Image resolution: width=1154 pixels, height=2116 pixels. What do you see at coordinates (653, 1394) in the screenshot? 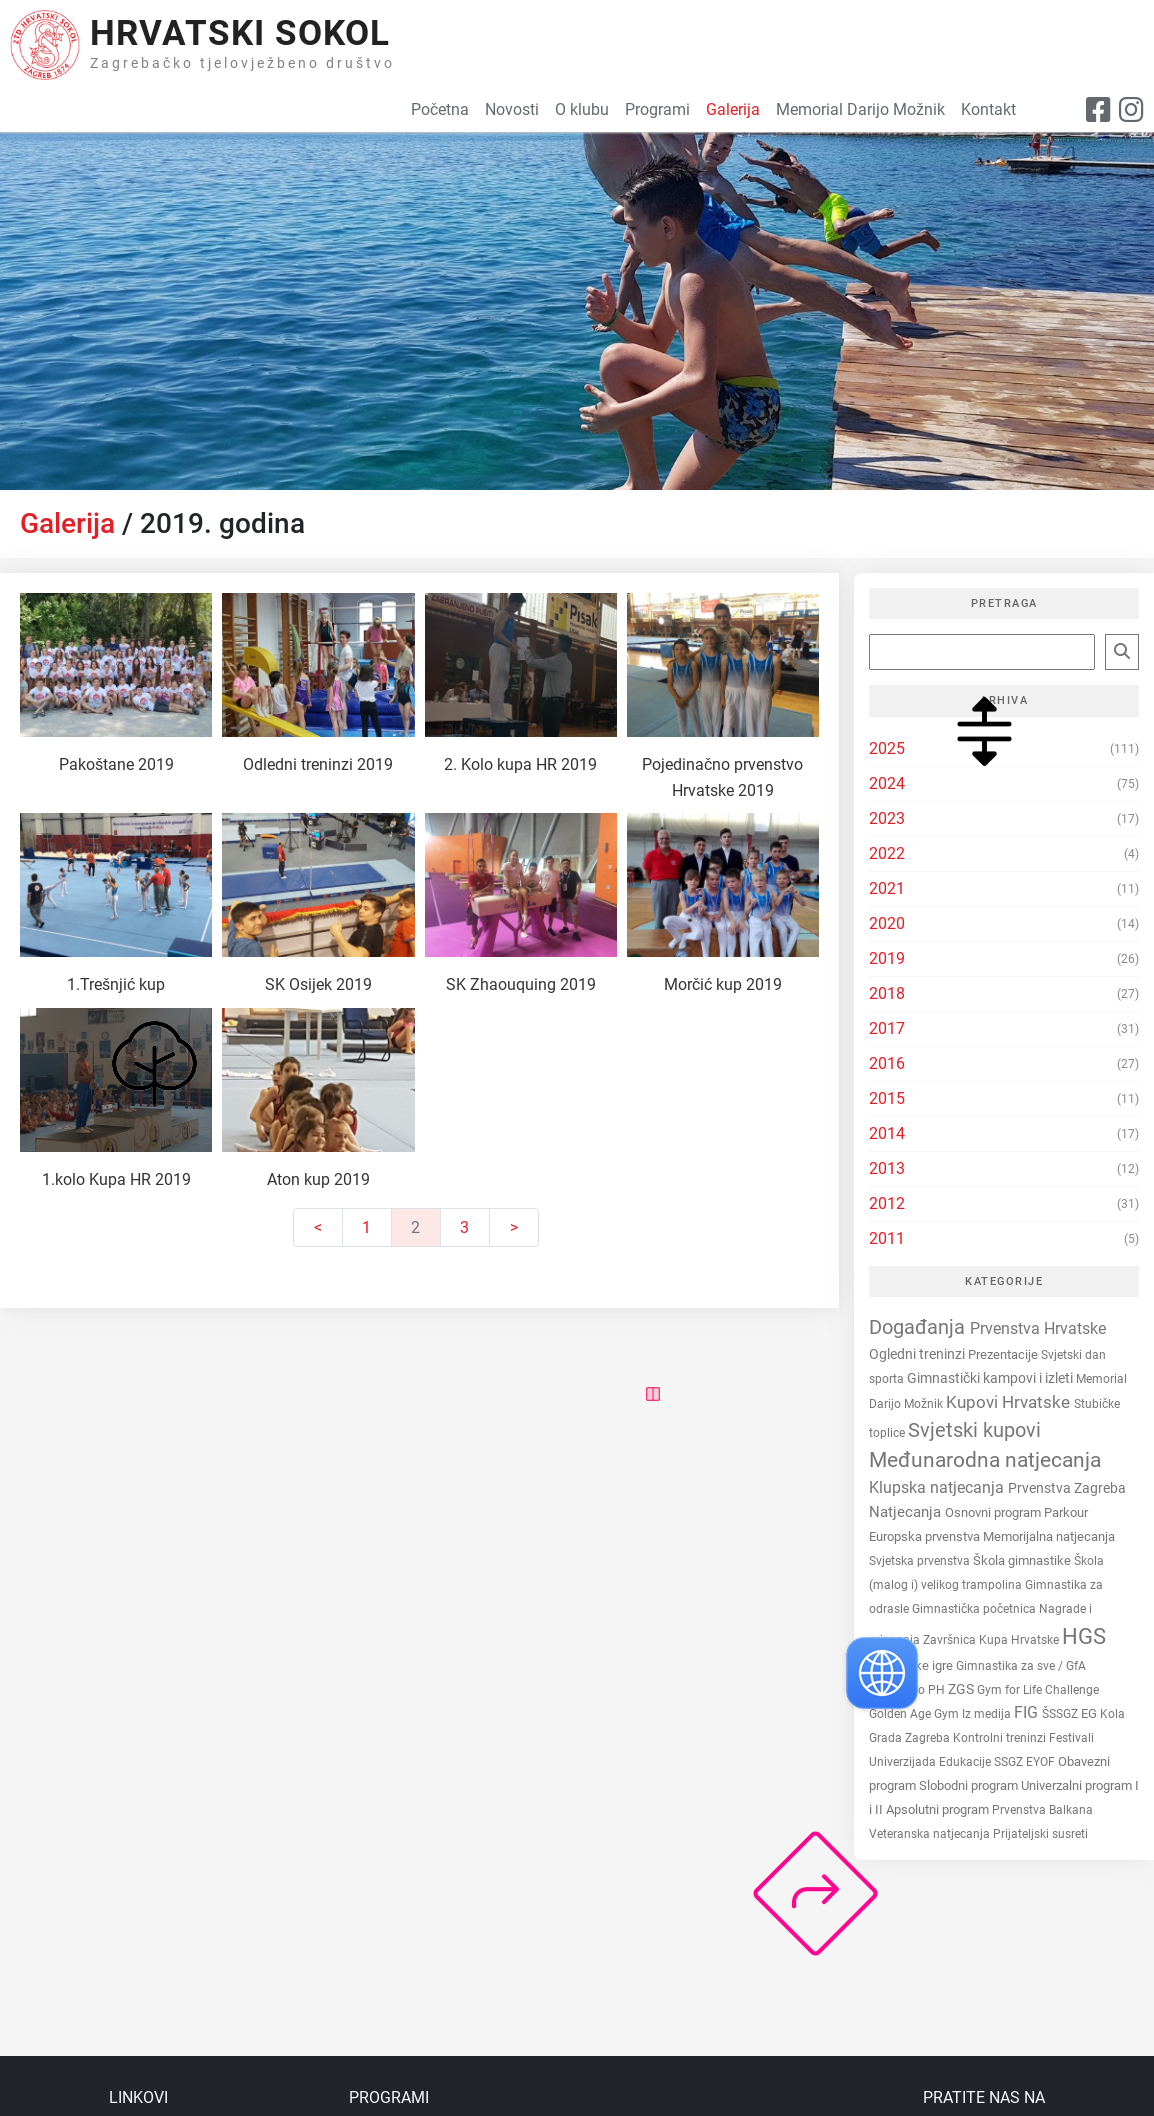
I see `split view horizontally into two panes` at bounding box center [653, 1394].